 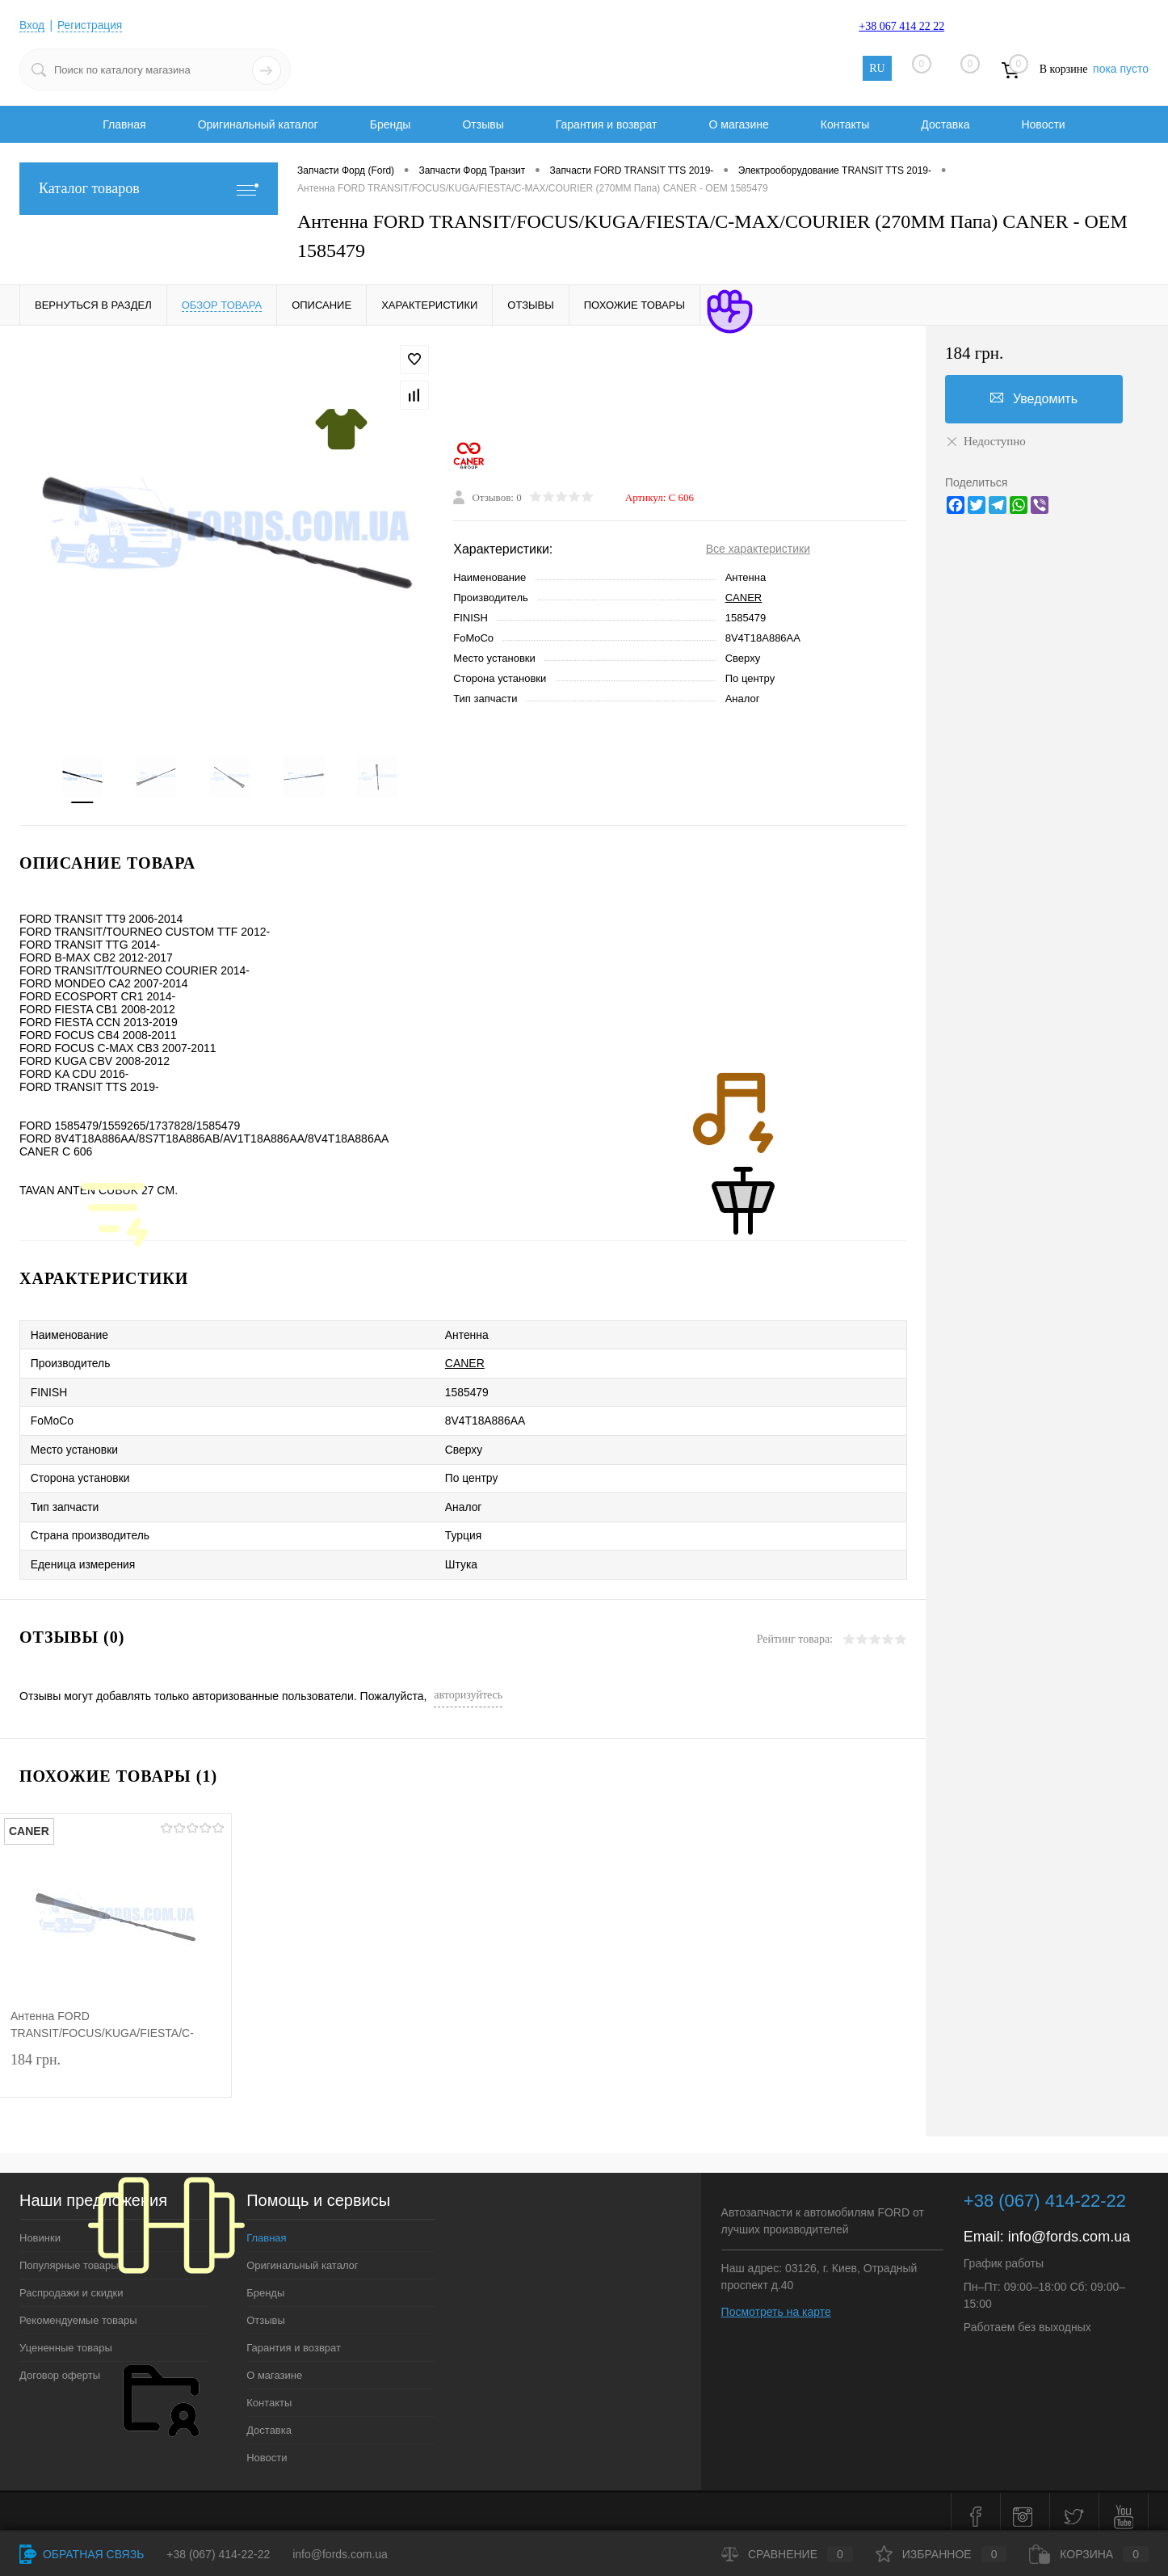 I want to click on quick download or flash access to music, so click(x=733, y=1109).